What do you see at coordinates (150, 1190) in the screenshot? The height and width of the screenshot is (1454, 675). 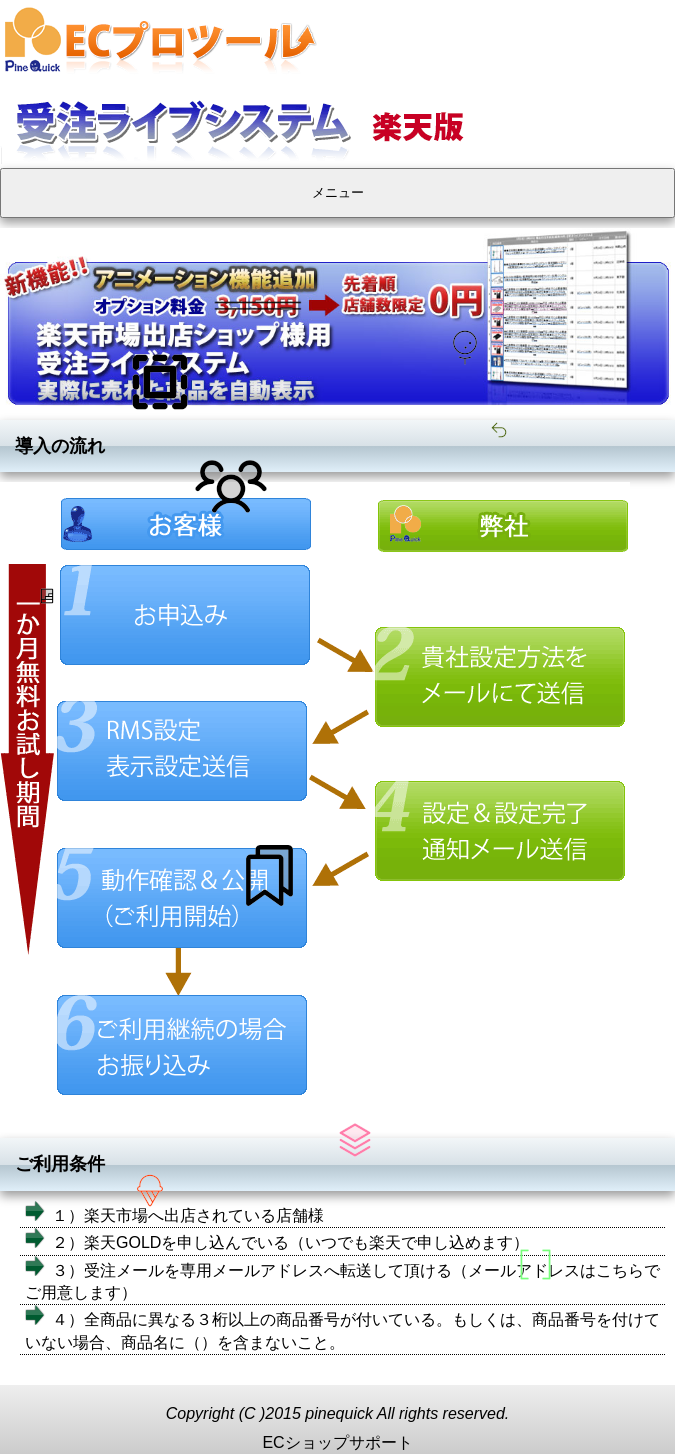 I see `browse dessert or ice cream options` at bounding box center [150, 1190].